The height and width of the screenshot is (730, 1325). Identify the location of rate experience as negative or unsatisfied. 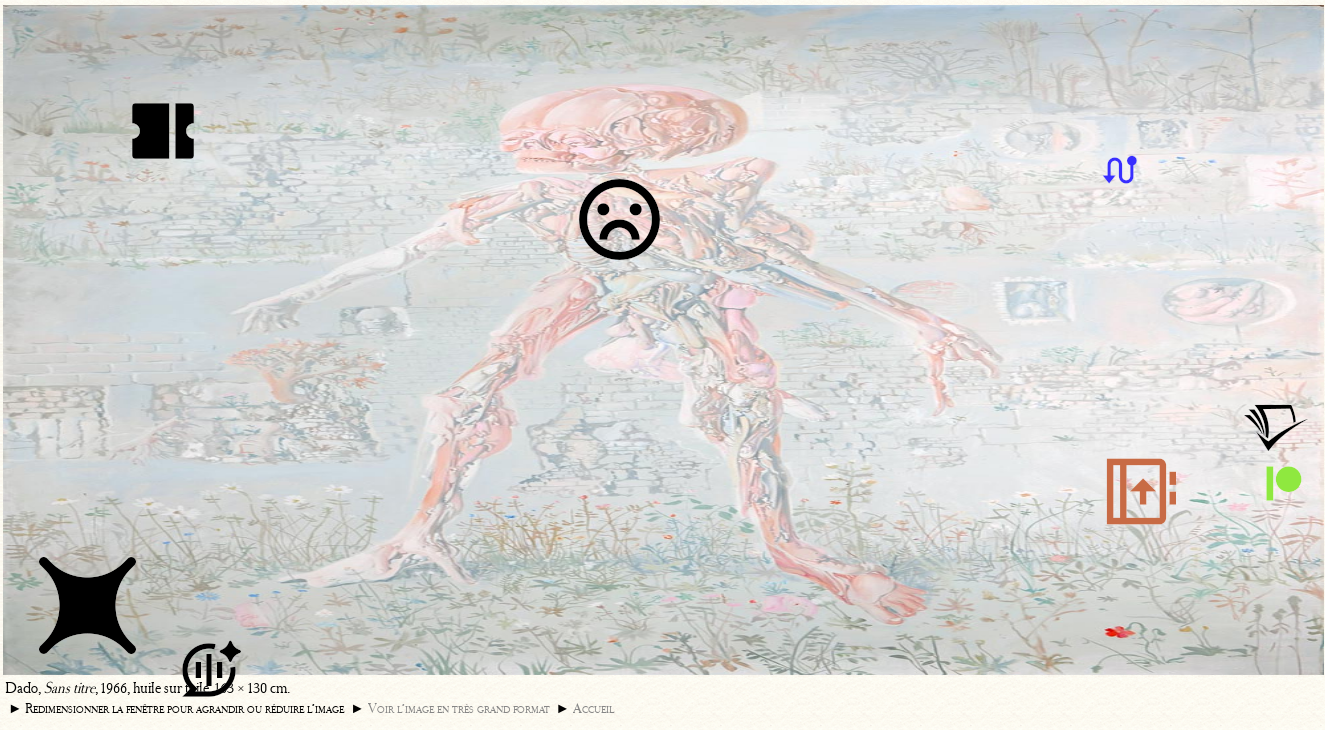
(619, 219).